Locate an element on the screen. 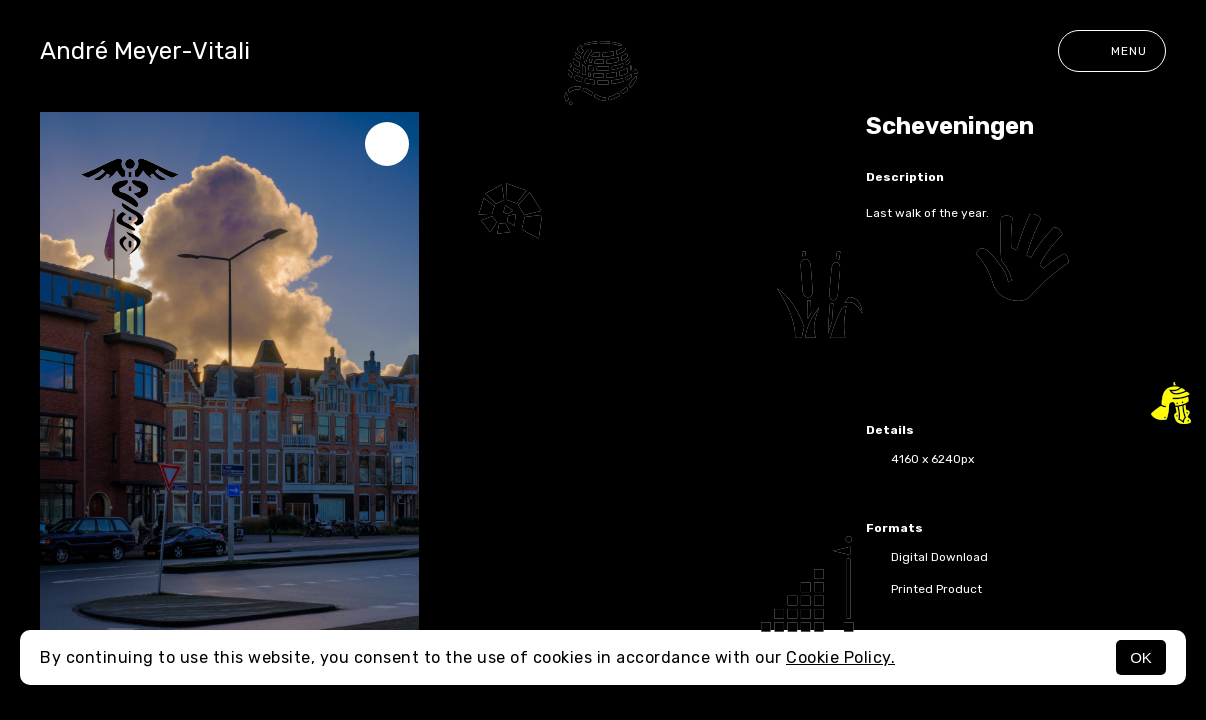  select roman soldier or centurion character class is located at coordinates (1171, 403).